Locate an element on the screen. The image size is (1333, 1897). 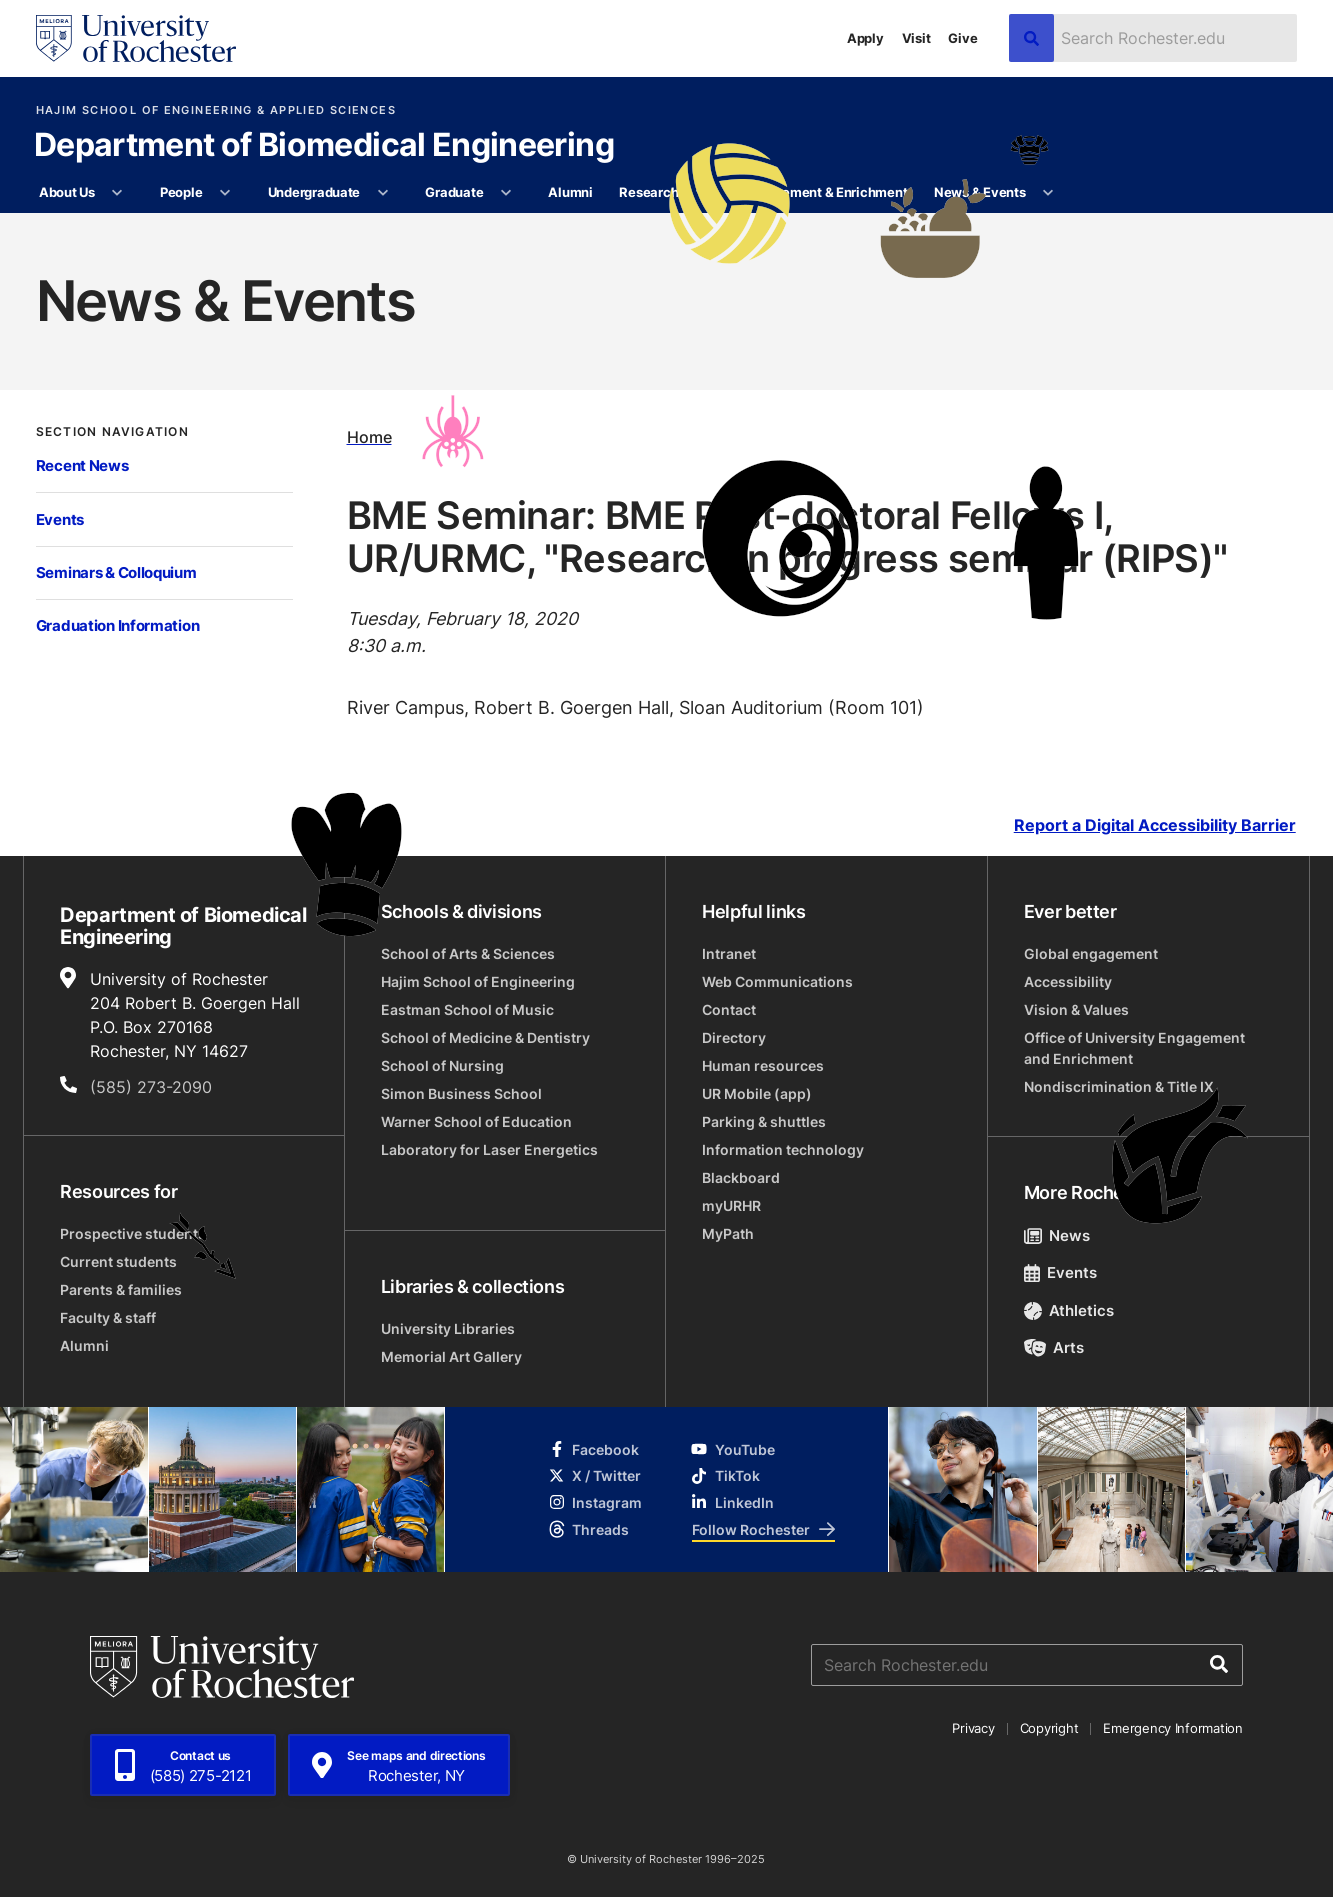
access volleyball or beach sports content is located at coordinates (729, 203).